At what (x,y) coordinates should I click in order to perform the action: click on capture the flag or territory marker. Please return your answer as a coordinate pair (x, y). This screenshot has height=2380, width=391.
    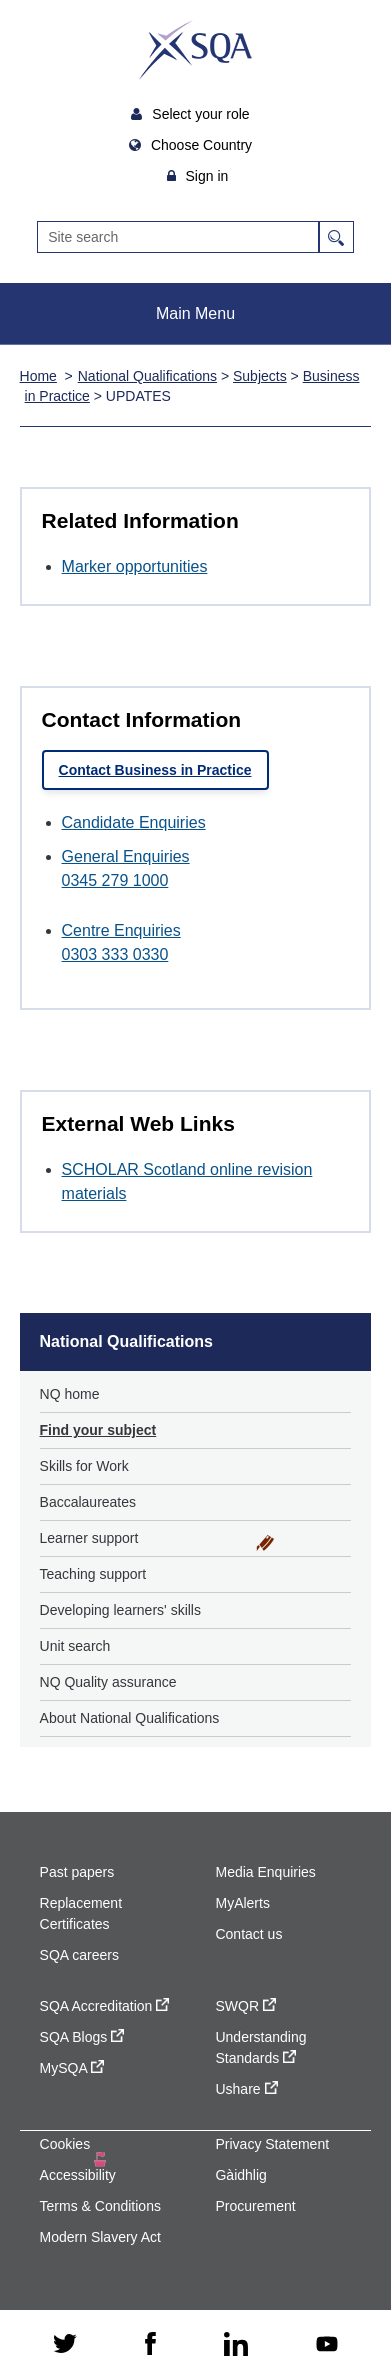
    Looking at the image, I should click on (100, 2159).